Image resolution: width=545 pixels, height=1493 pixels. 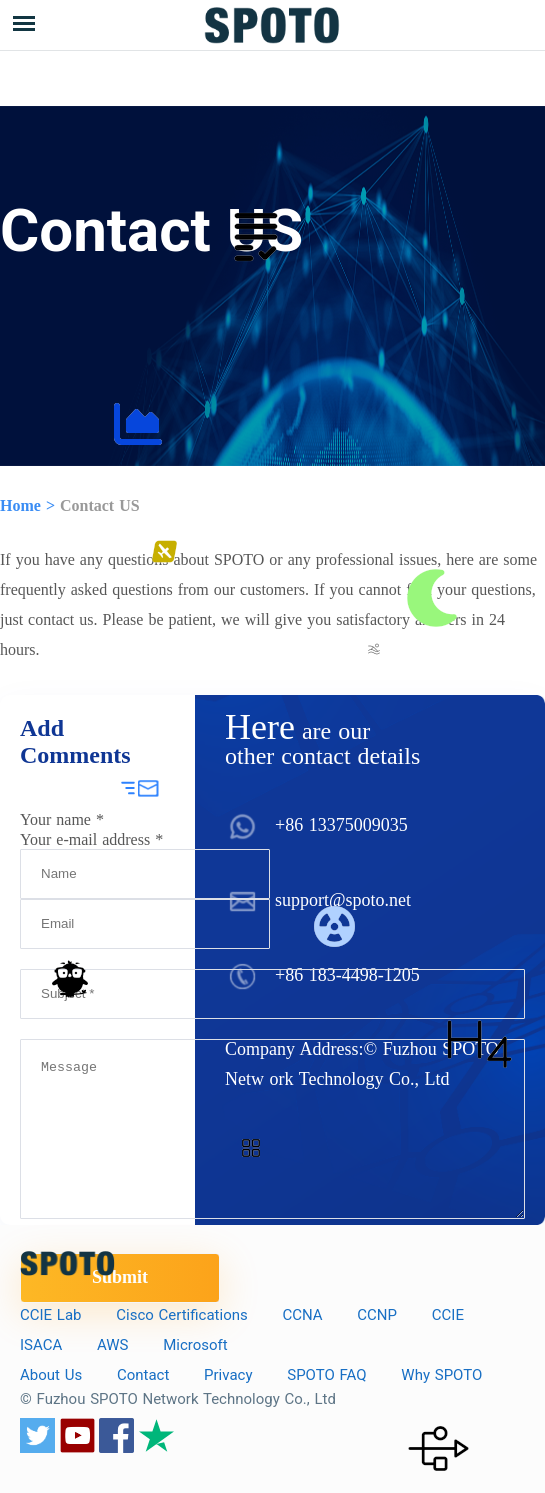 I want to click on indicates radioactive or hazardous material warning, so click(x=334, y=926).